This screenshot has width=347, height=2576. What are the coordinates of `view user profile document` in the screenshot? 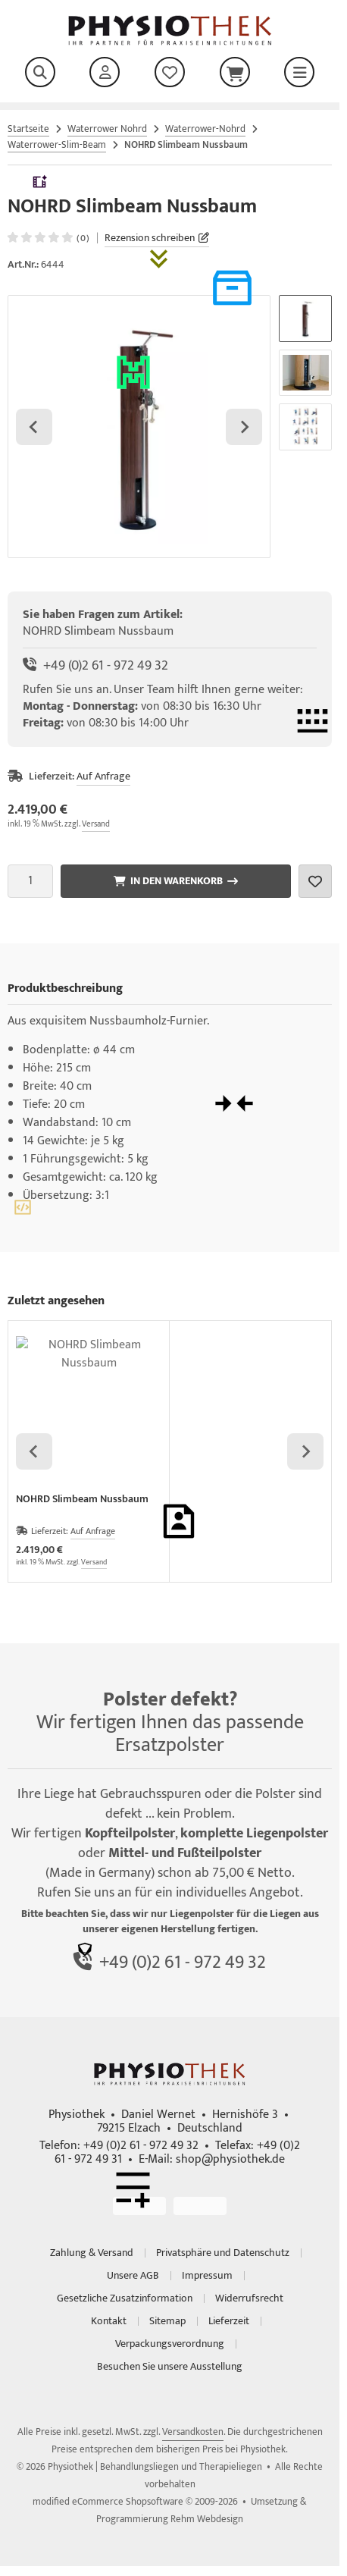 It's located at (179, 1521).